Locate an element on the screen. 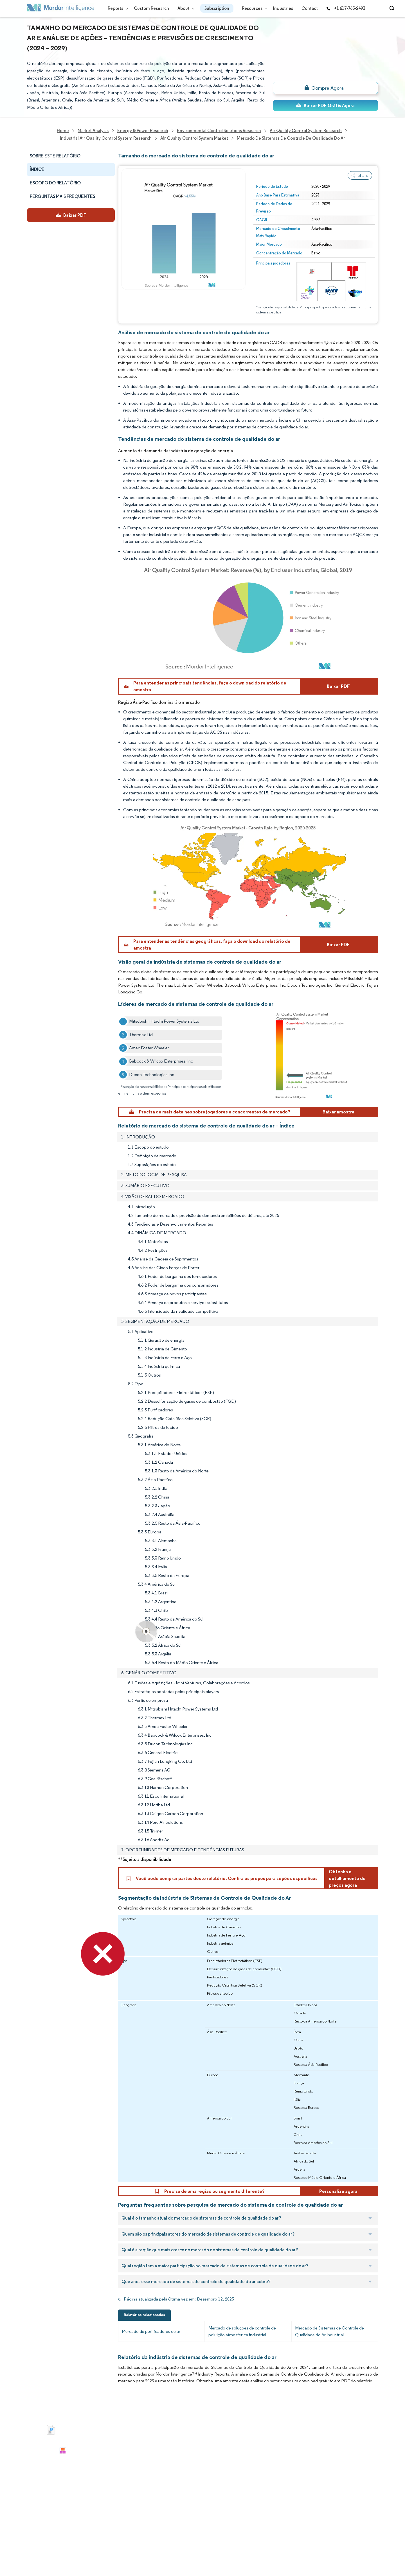 Image resolution: width=405 pixels, height=2576 pixels. dismiss or close a dialog is located at coordinates (103, 1954).